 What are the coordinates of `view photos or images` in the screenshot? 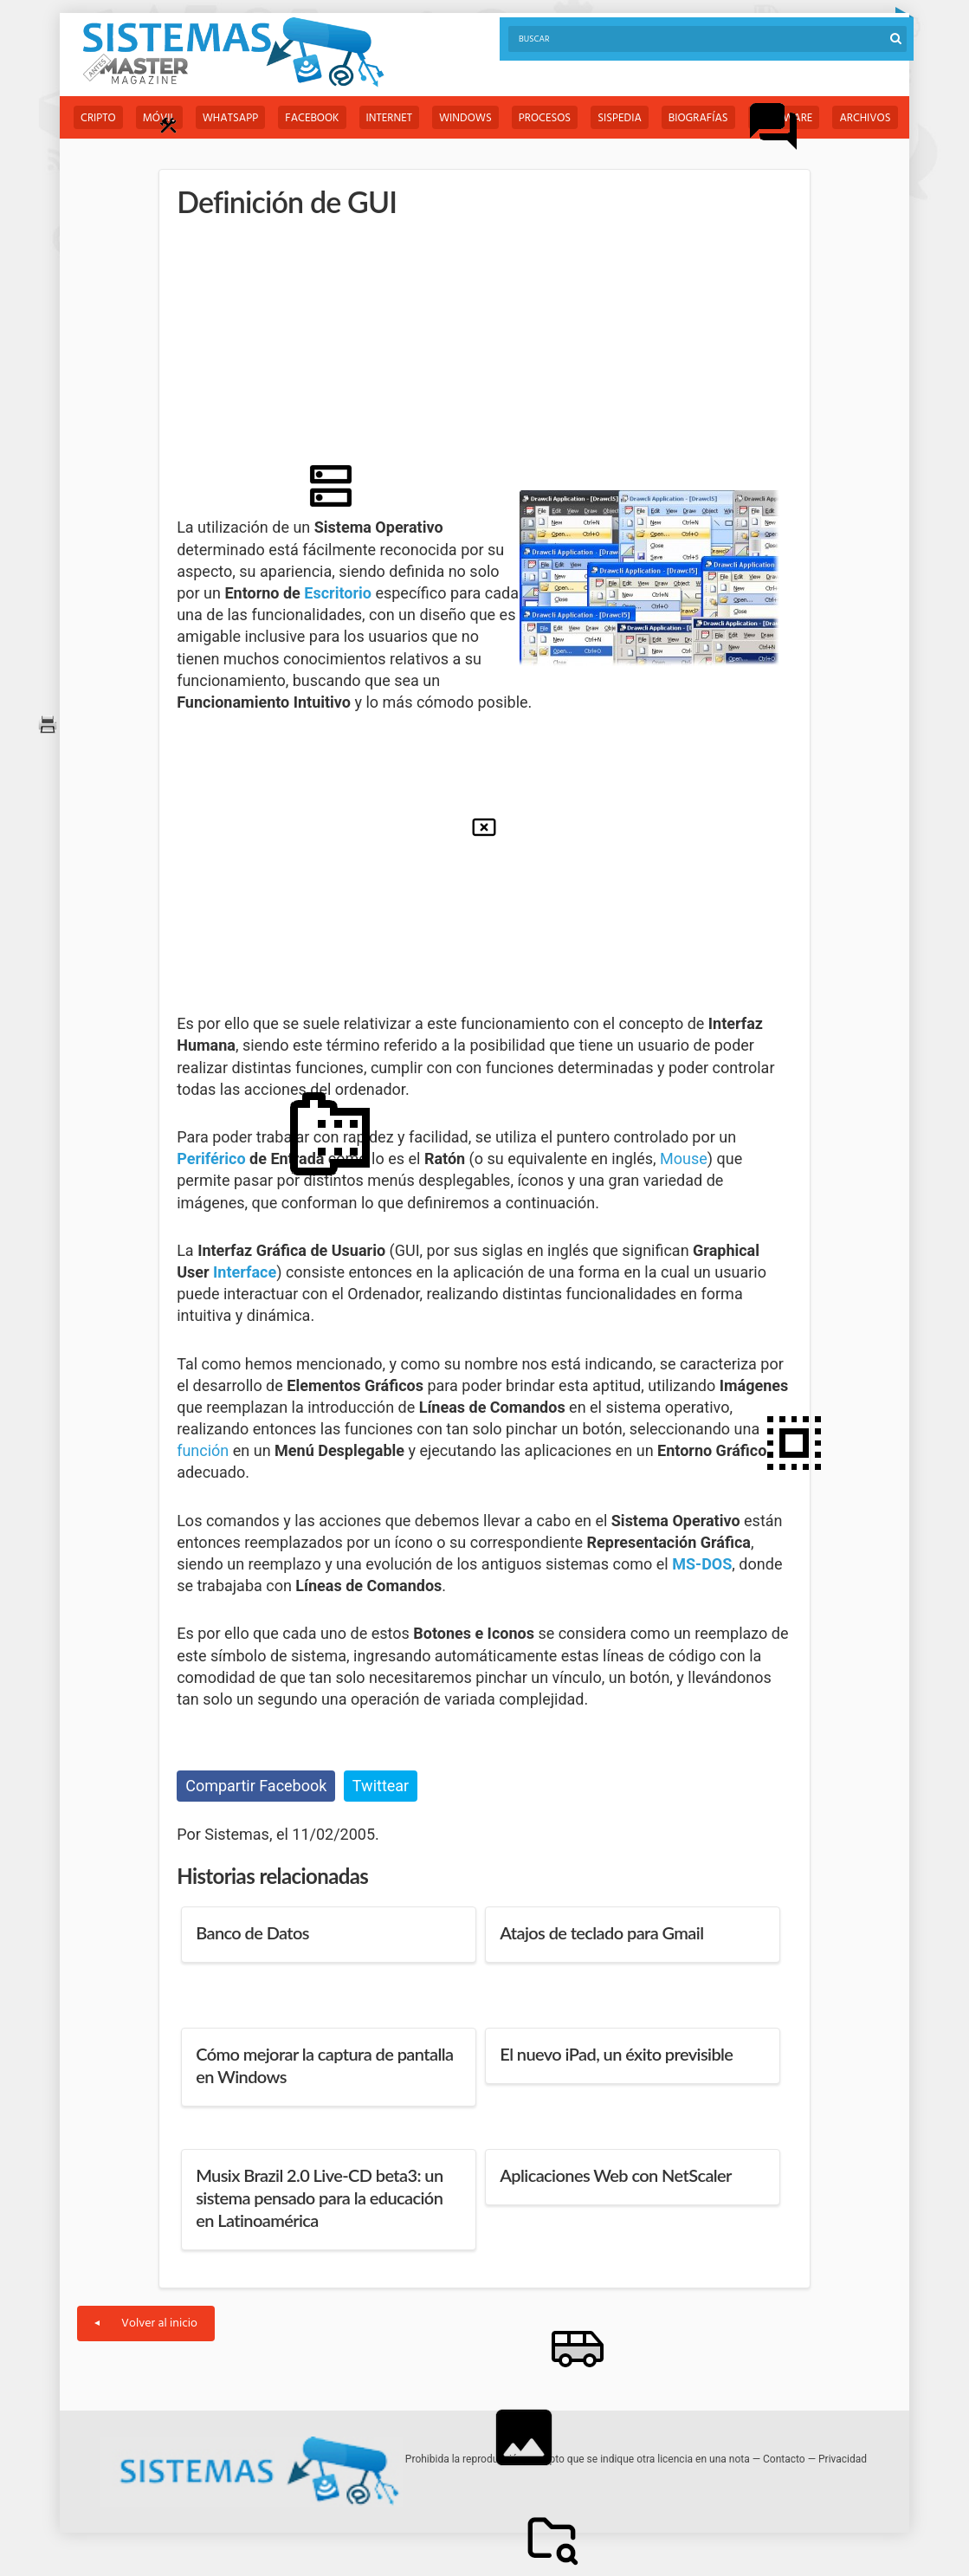 It's located at (524, 2437).